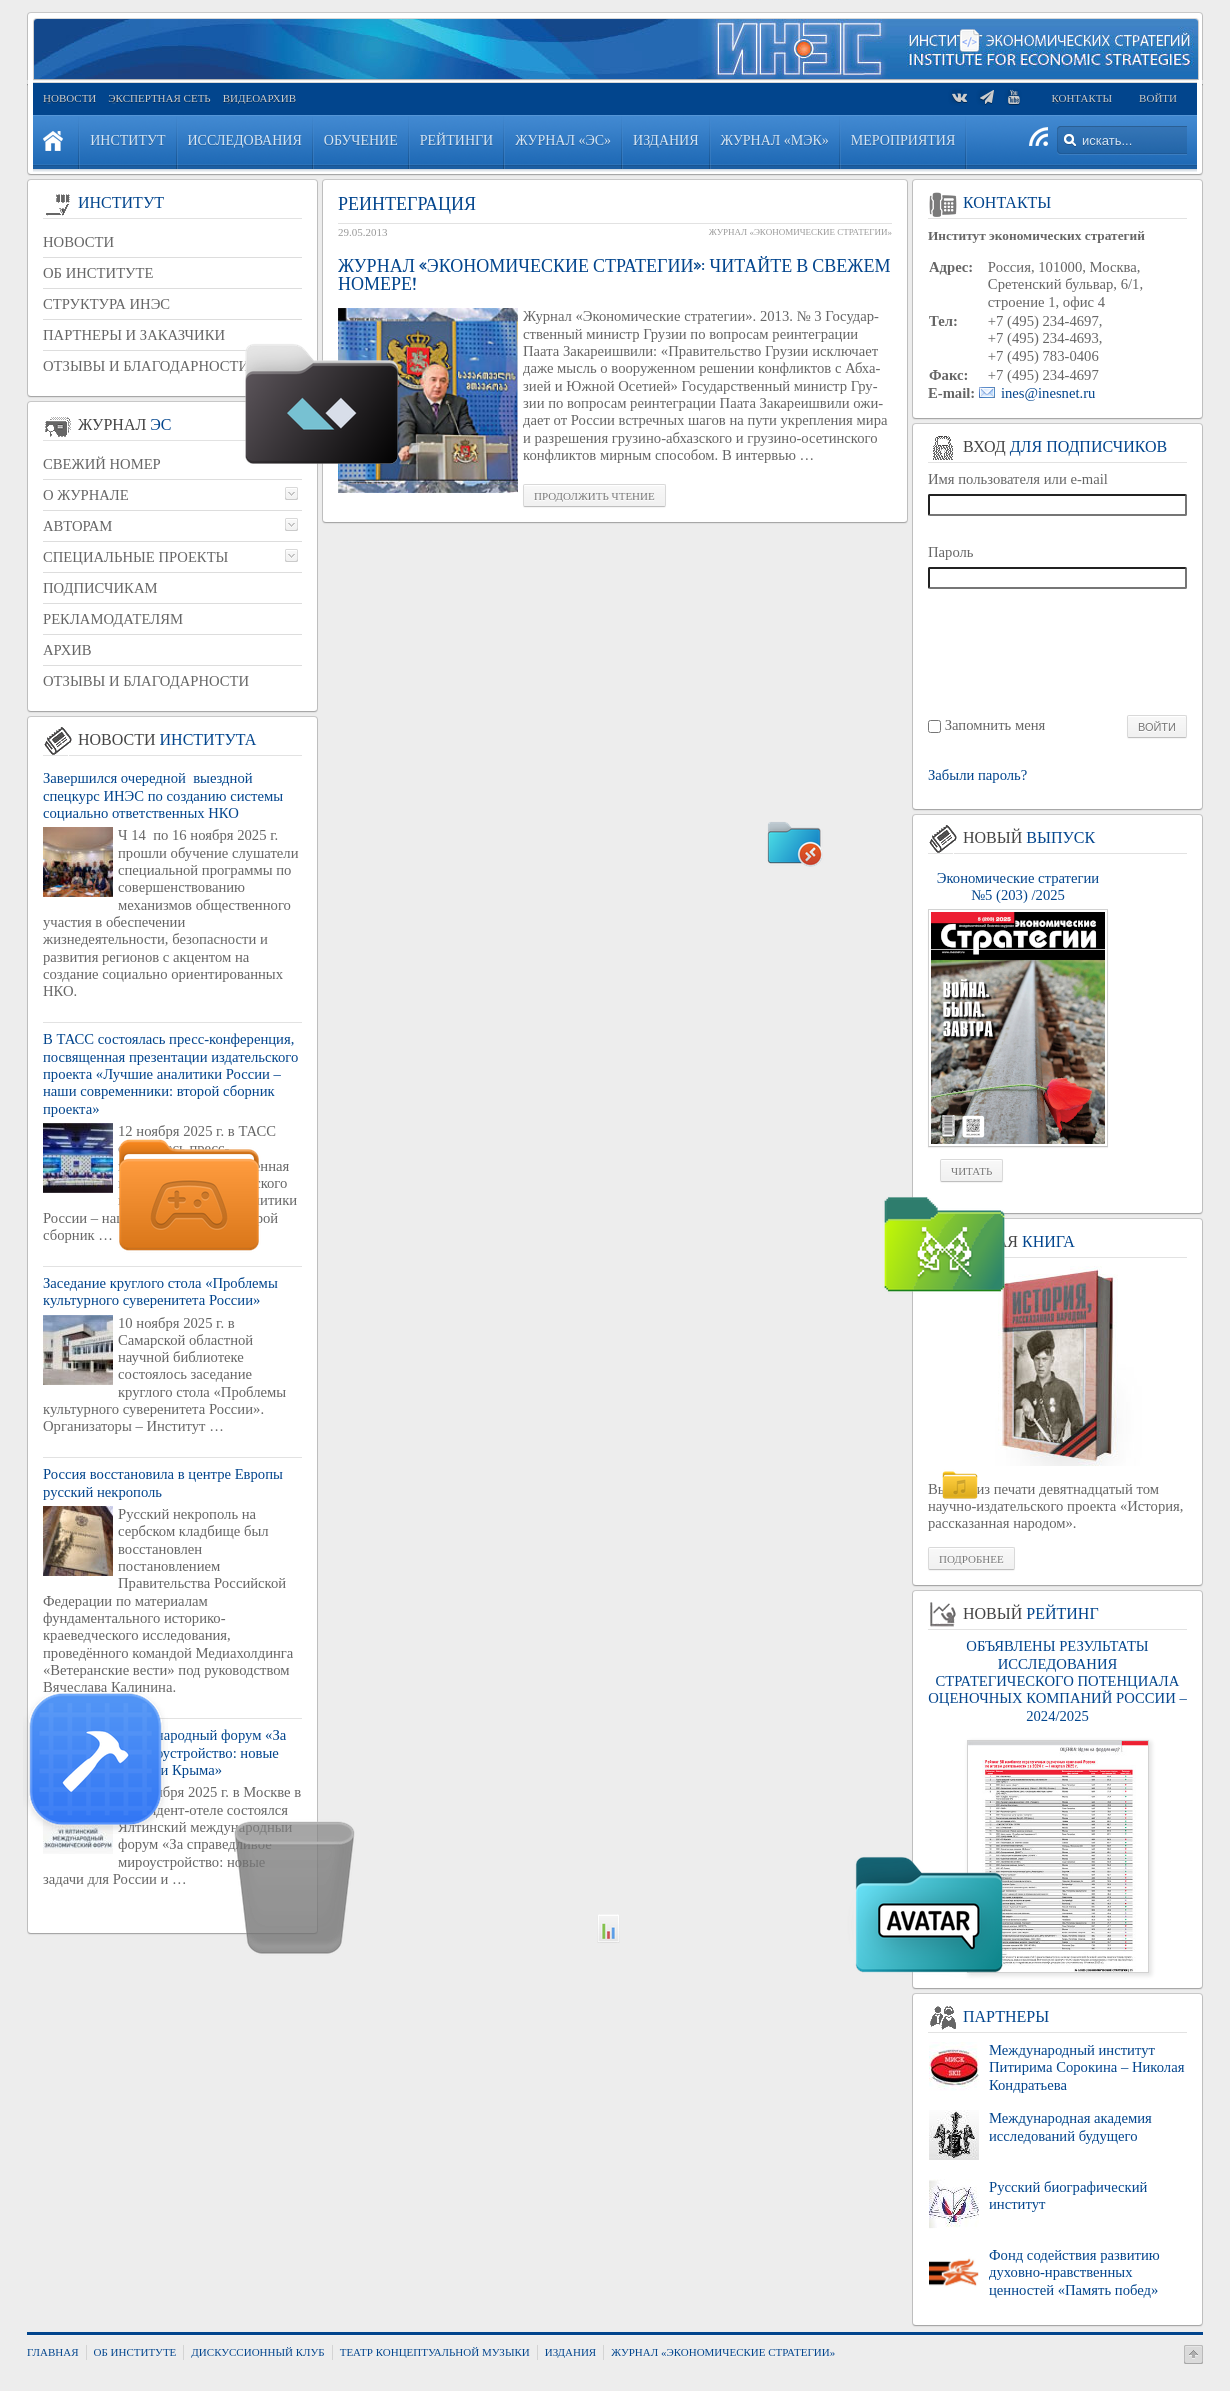 The height and width of the screenshot is (2391, 1230). What do you see at coordinates (944, 1247) in the screenshot?
I see `open game jolt downloads folder` at bounding box center [944, 1247].